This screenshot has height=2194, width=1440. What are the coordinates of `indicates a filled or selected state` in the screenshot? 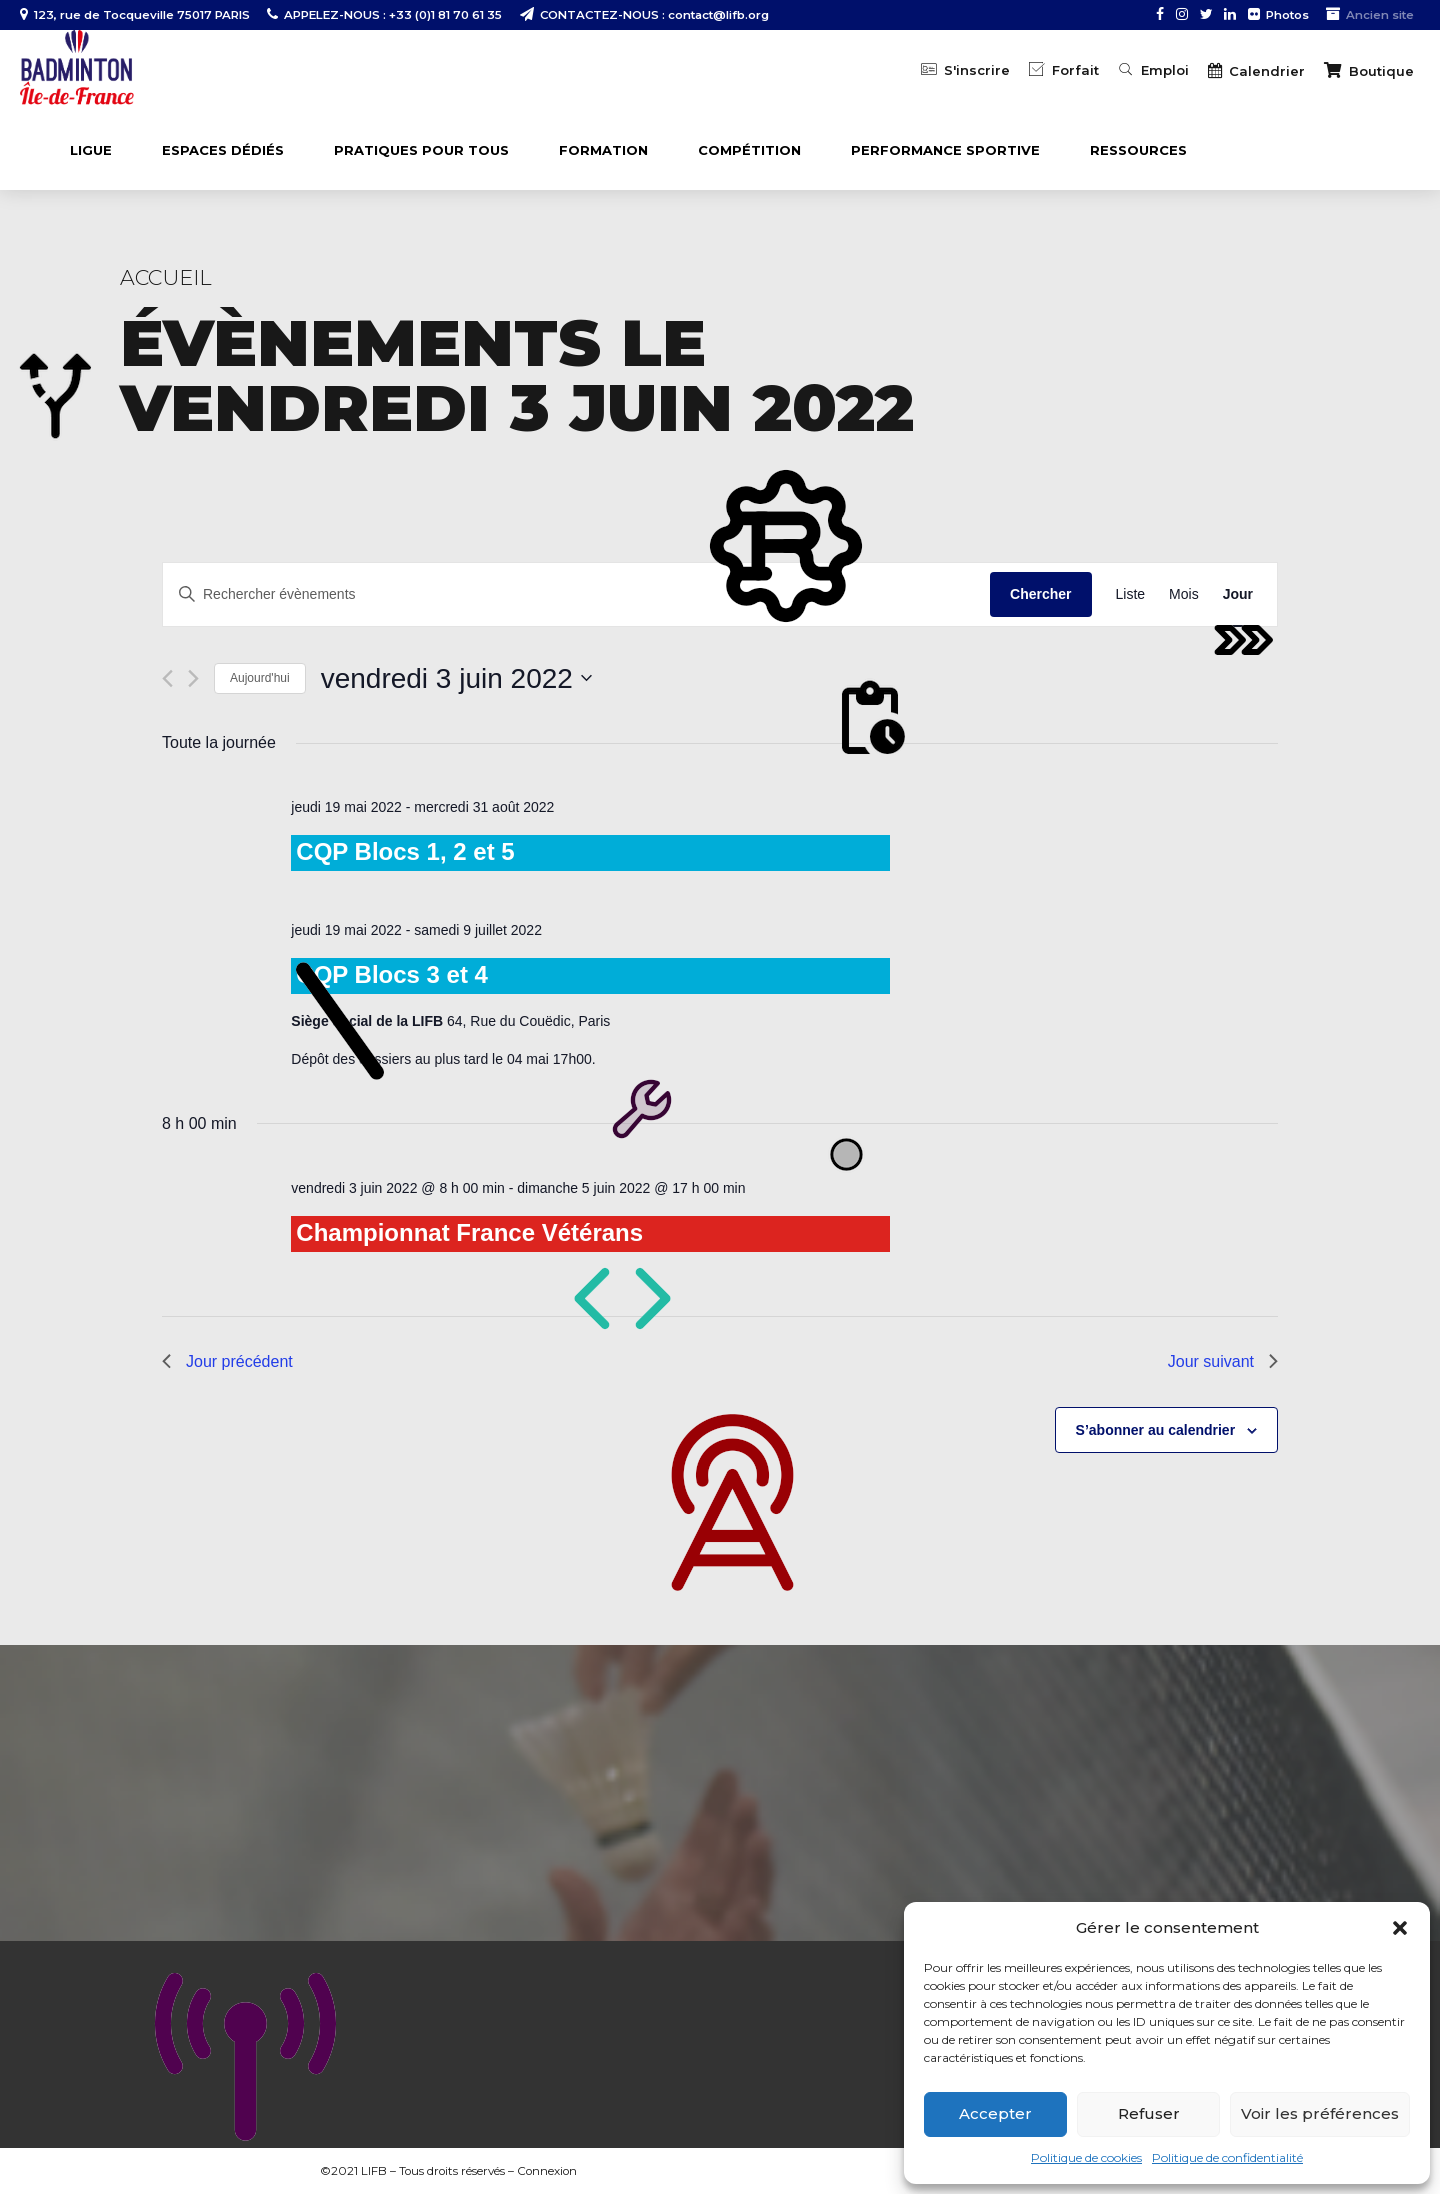 It's located at (846, 1154).